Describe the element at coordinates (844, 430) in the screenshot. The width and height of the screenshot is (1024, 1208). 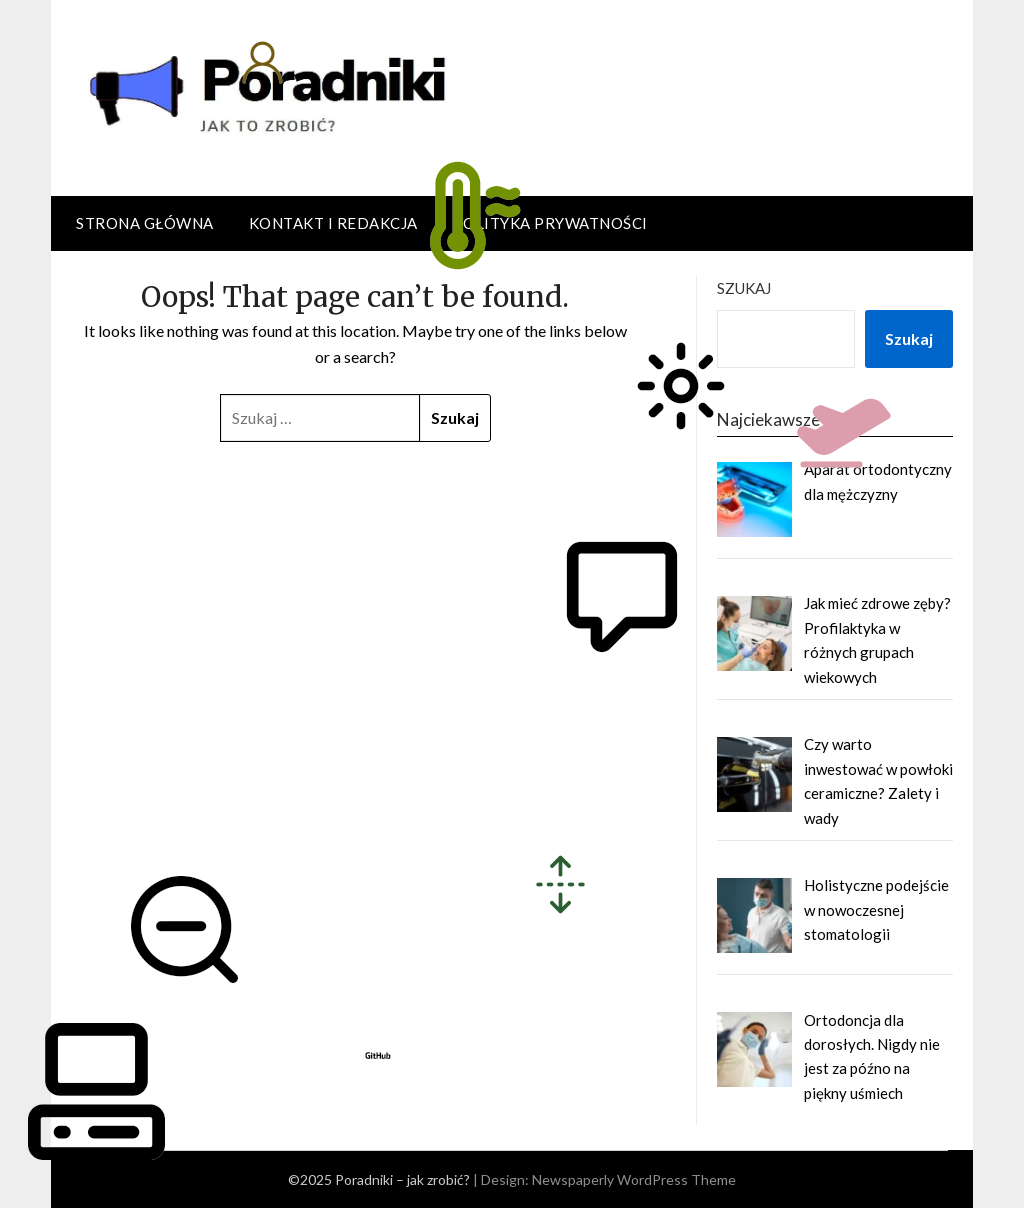
I see `indicates flight departure status` at that location.